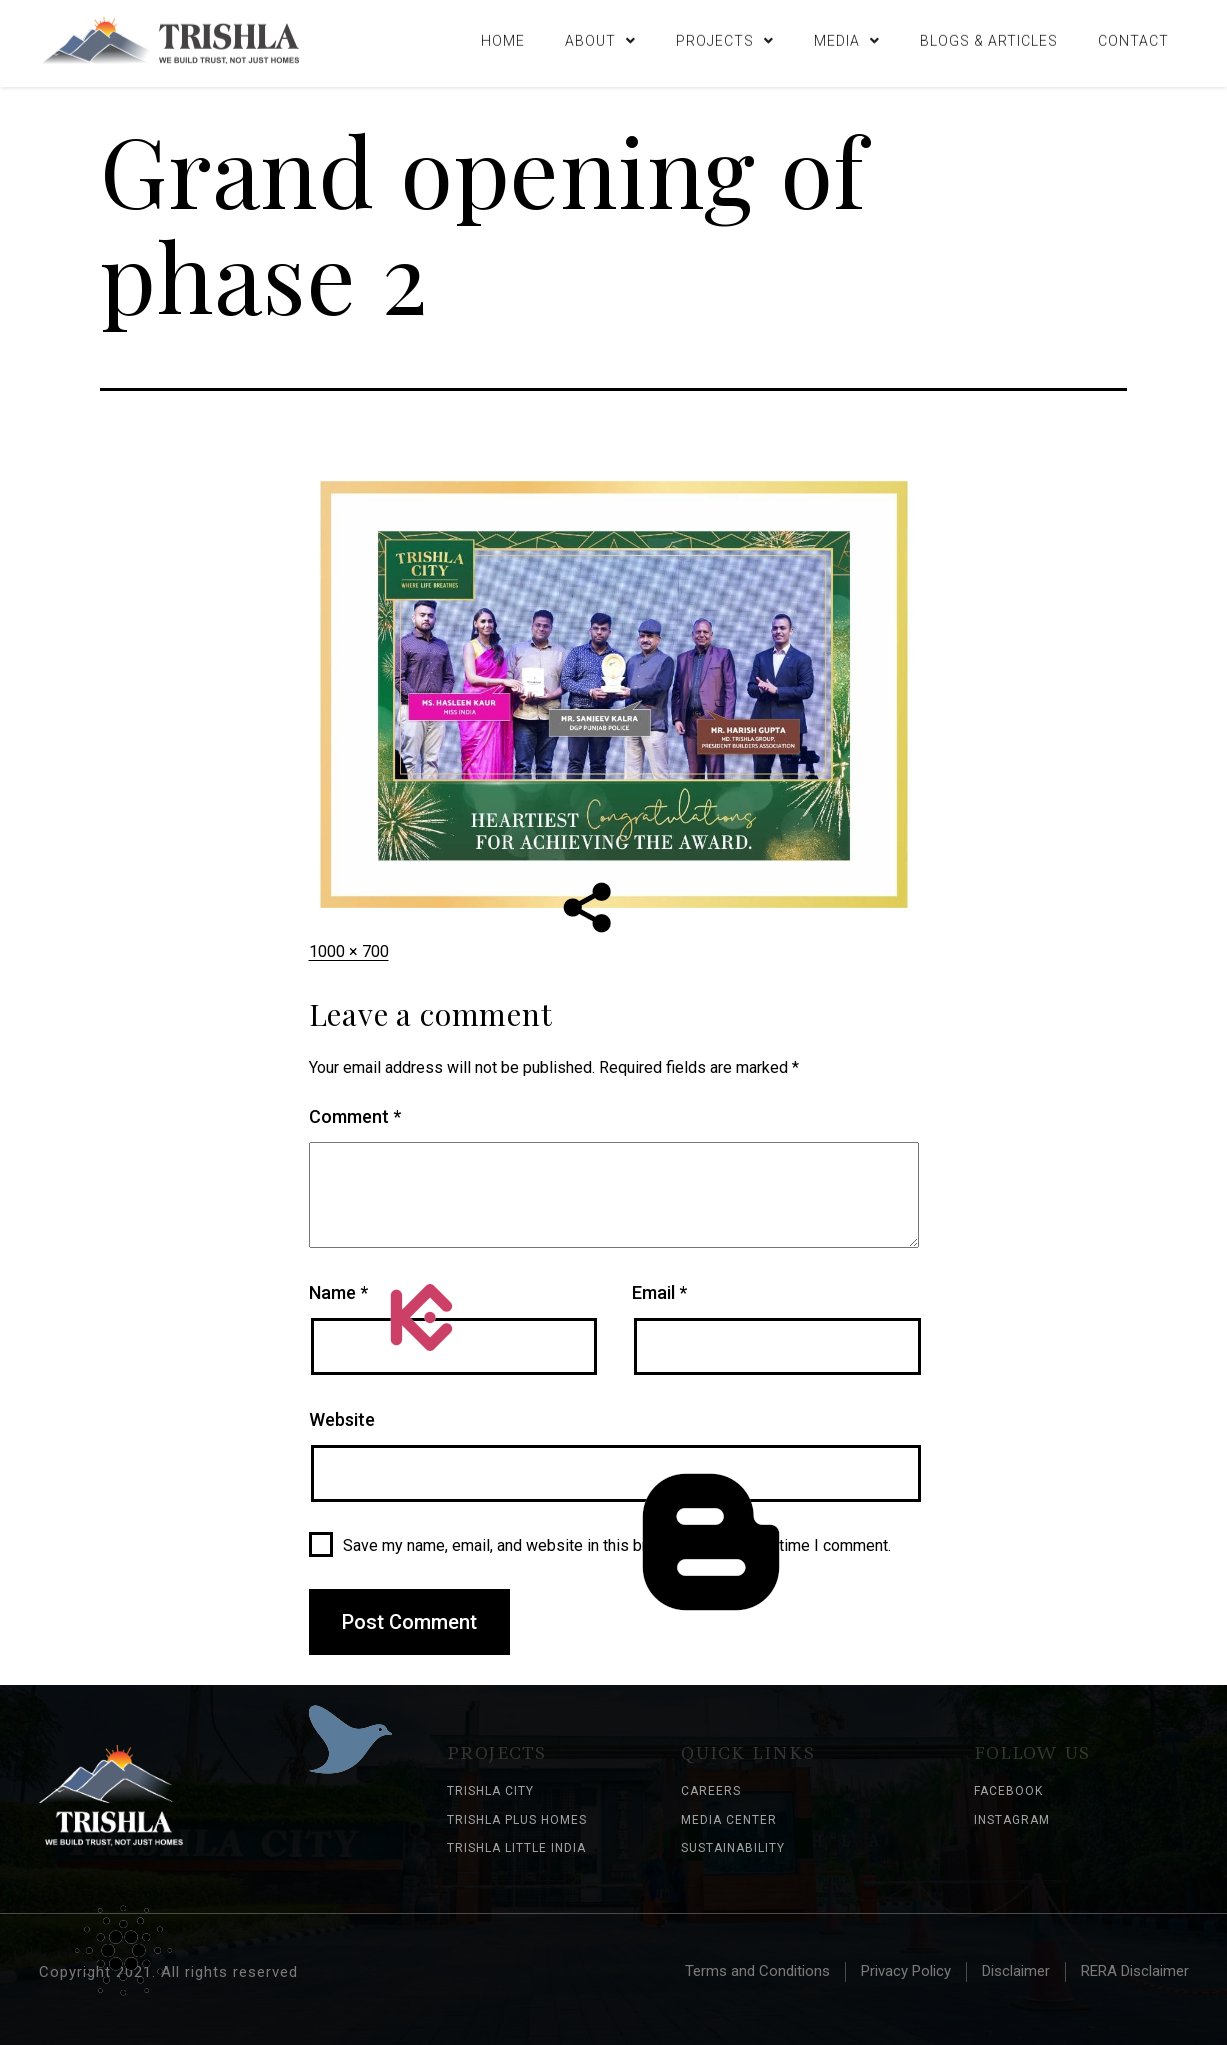  What do you see at coordinates (350, 1739) in the screenshot?
I see `fluentd data collector logo` at bounding box center [350, 1739].